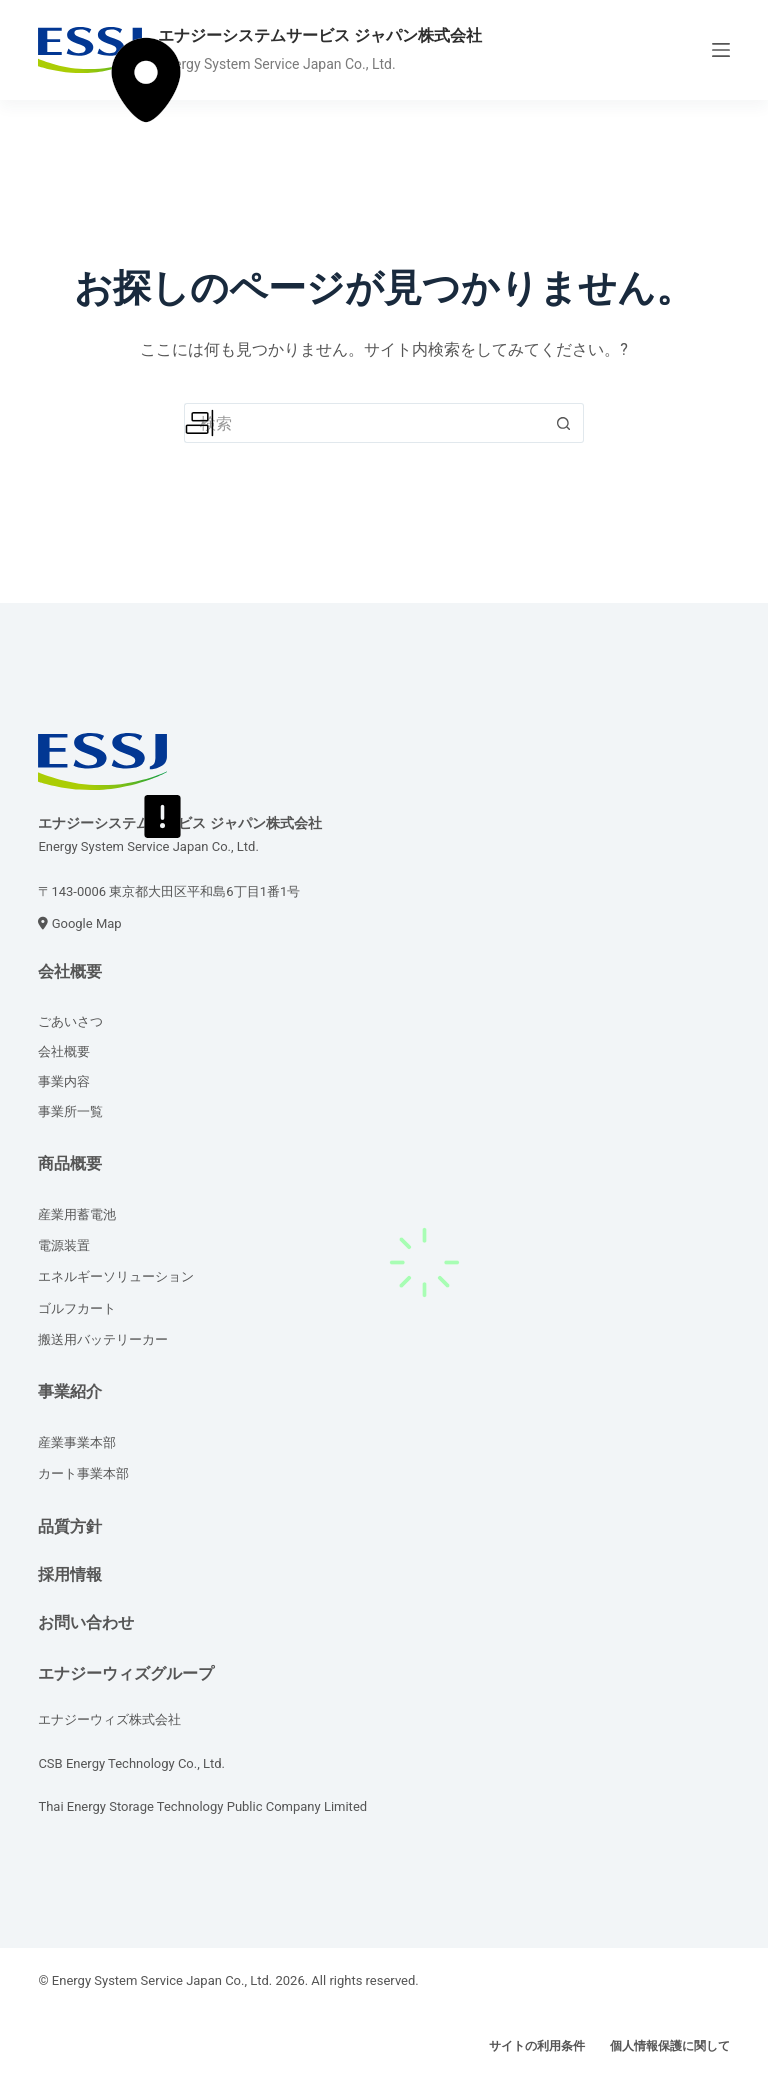 The height and width of the screenshot is (2080, 768). What do you see at coordinates (162, 816) in the screenshot?
I see `indicates a warning or alert requiring attention` at bounding box center [162, 816].